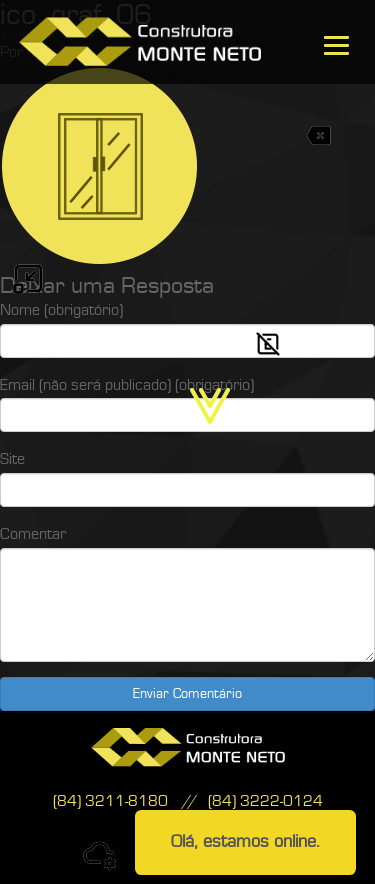 This screenshot has height=884, width=375. I want to click on delete the previous character, so click(319, 135).